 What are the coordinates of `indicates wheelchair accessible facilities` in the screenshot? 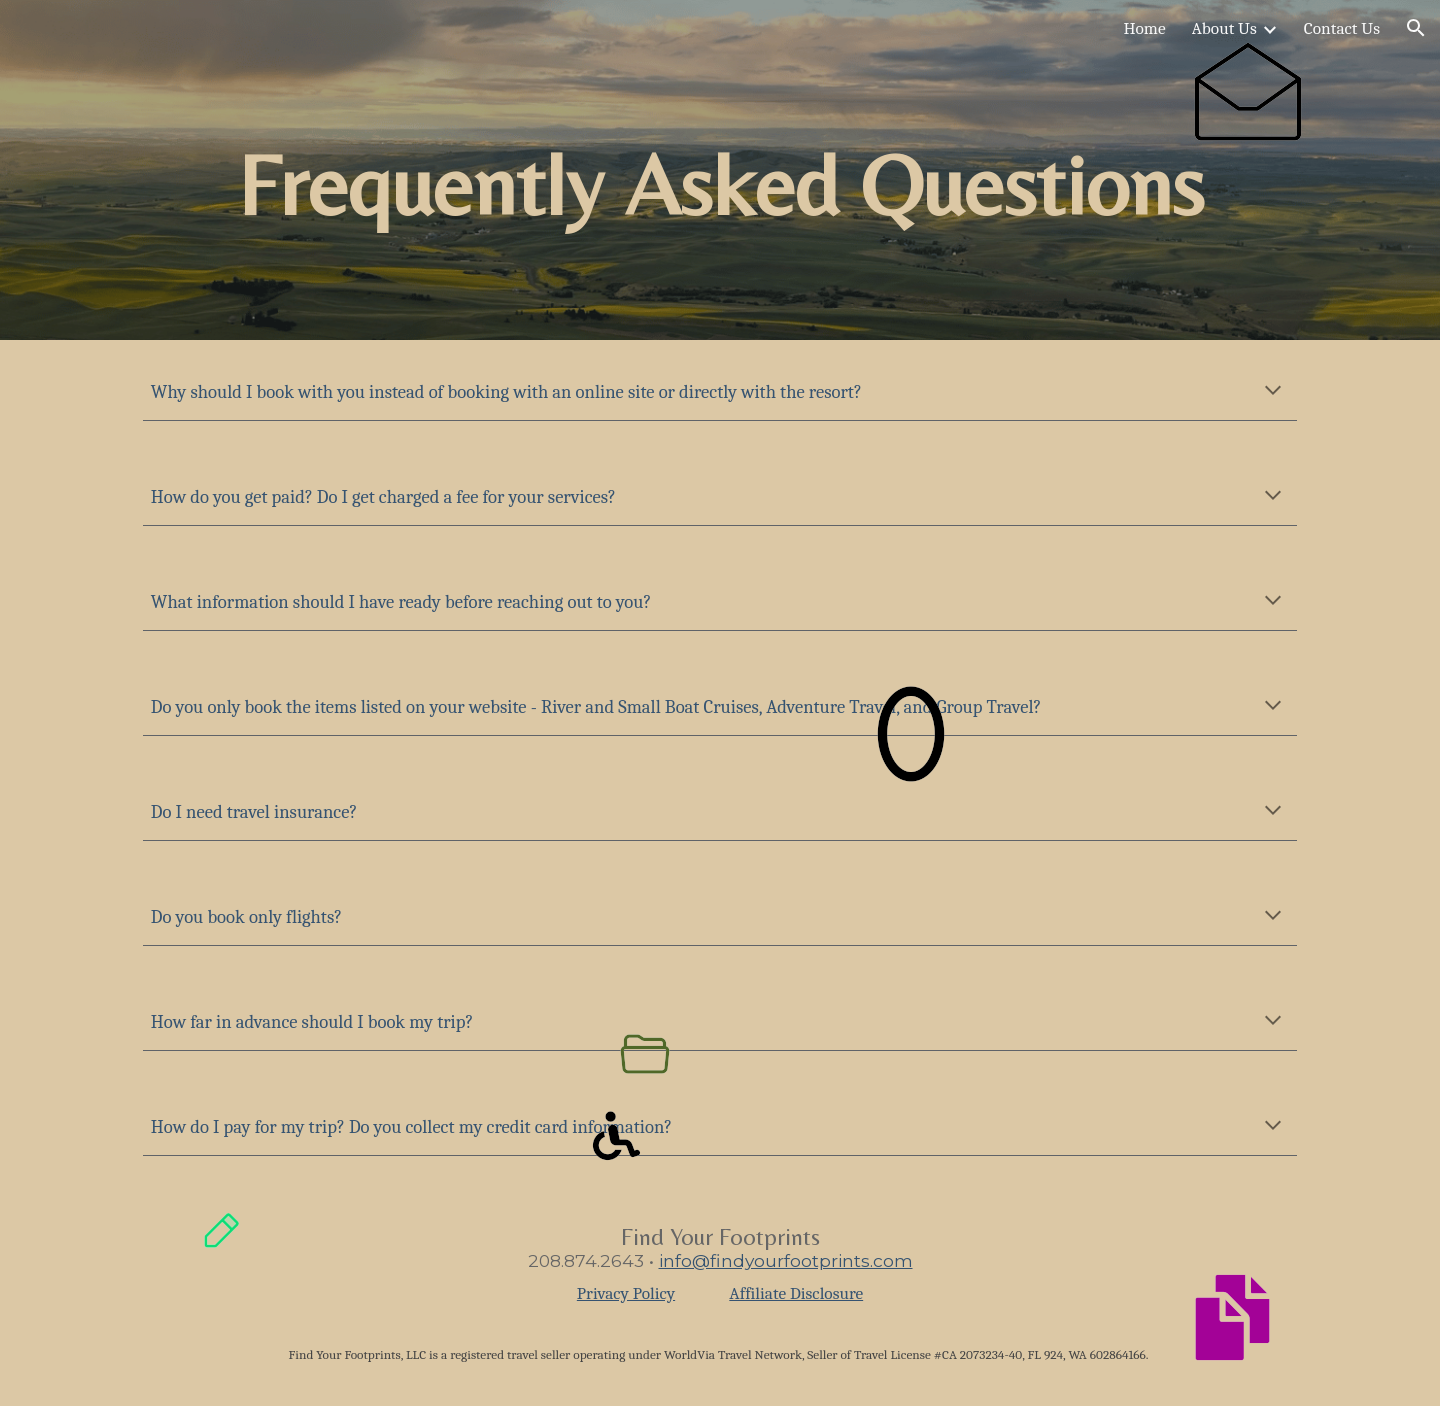 It's located at (616, 1136).